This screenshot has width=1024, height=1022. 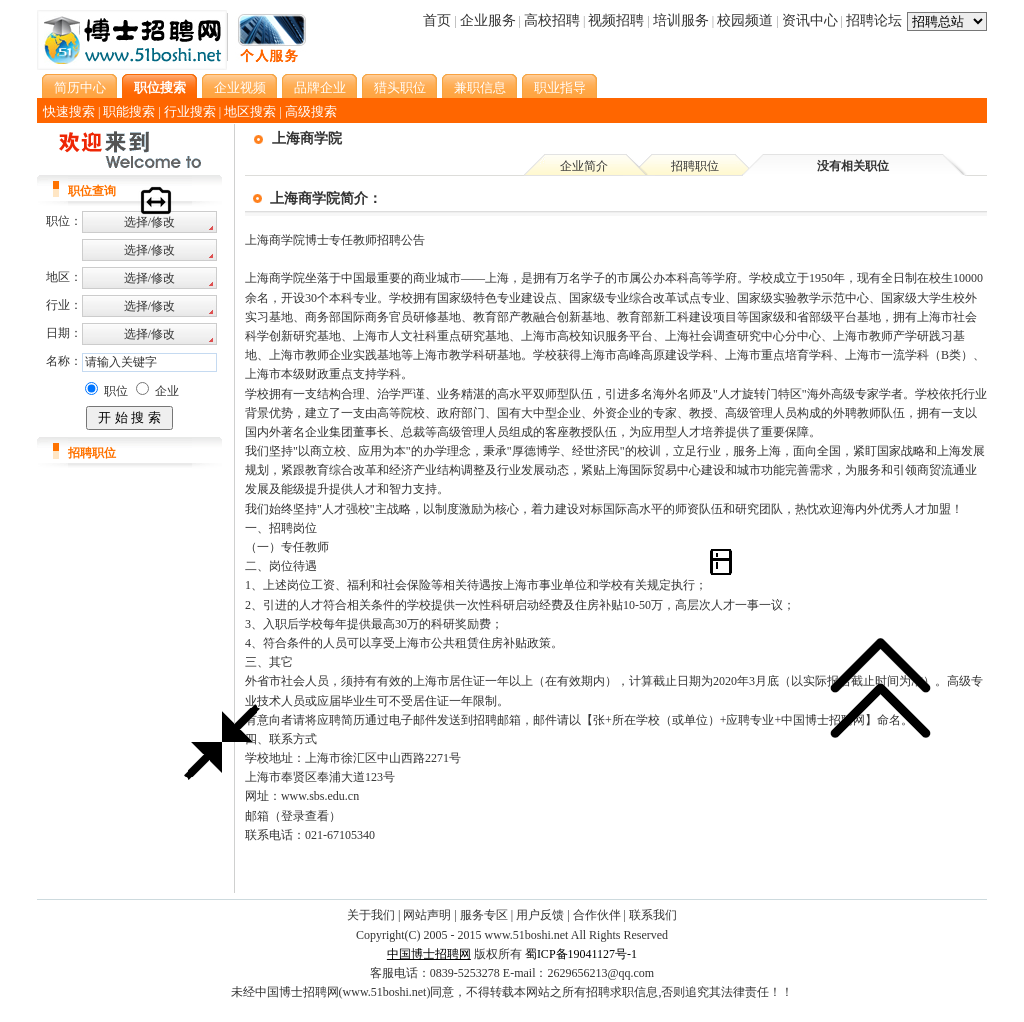 I want to click on exit fullscreen mode, so click(x=222, y=742).